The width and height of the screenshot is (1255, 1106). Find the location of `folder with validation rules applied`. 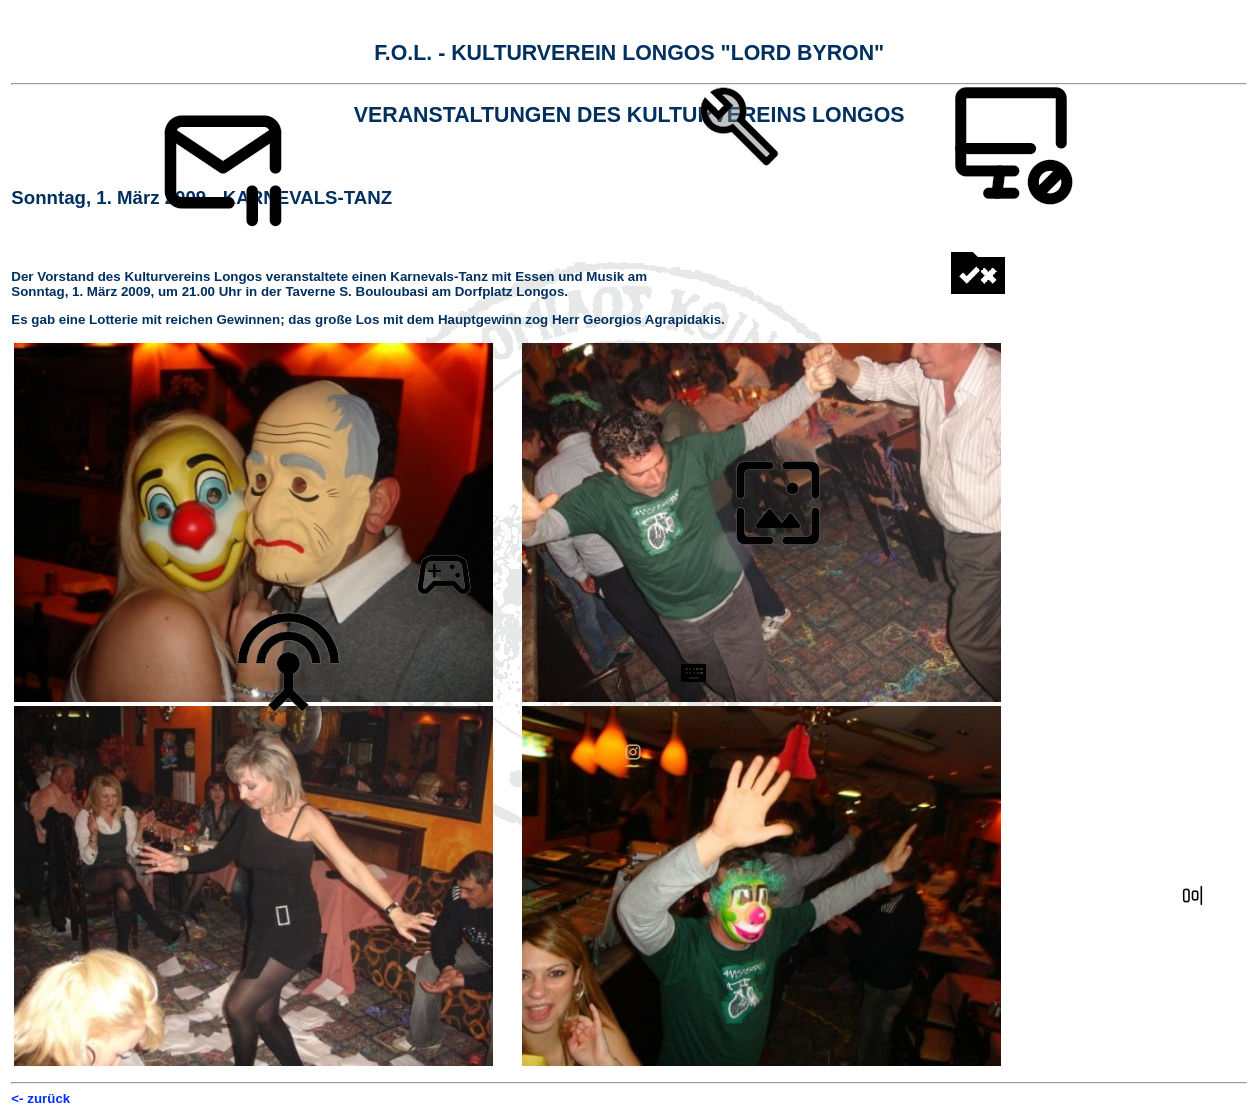

folder with validation rules applied is located at coordinates (978, 273).